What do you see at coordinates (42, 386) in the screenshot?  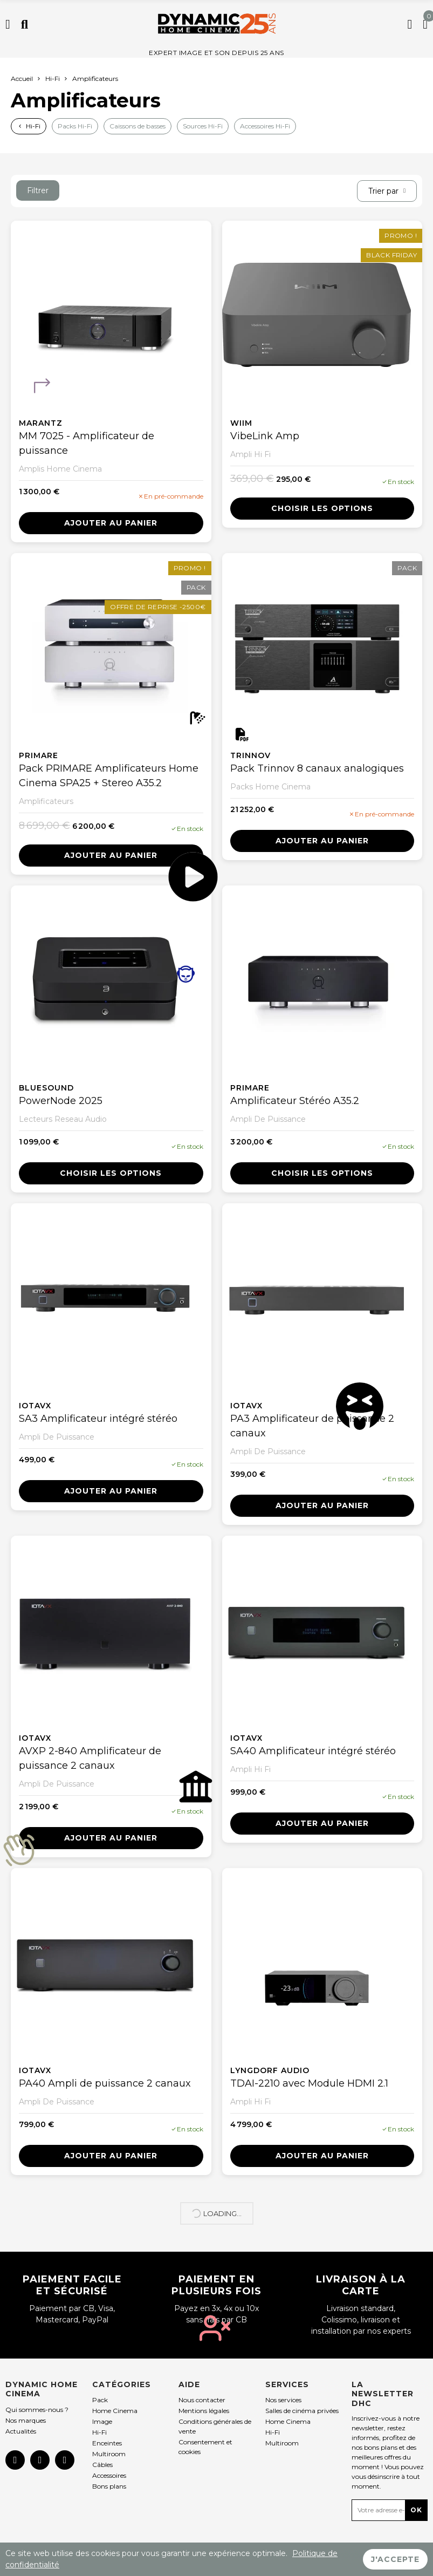 I see `forward or share content` at bounding box center [42, 386].